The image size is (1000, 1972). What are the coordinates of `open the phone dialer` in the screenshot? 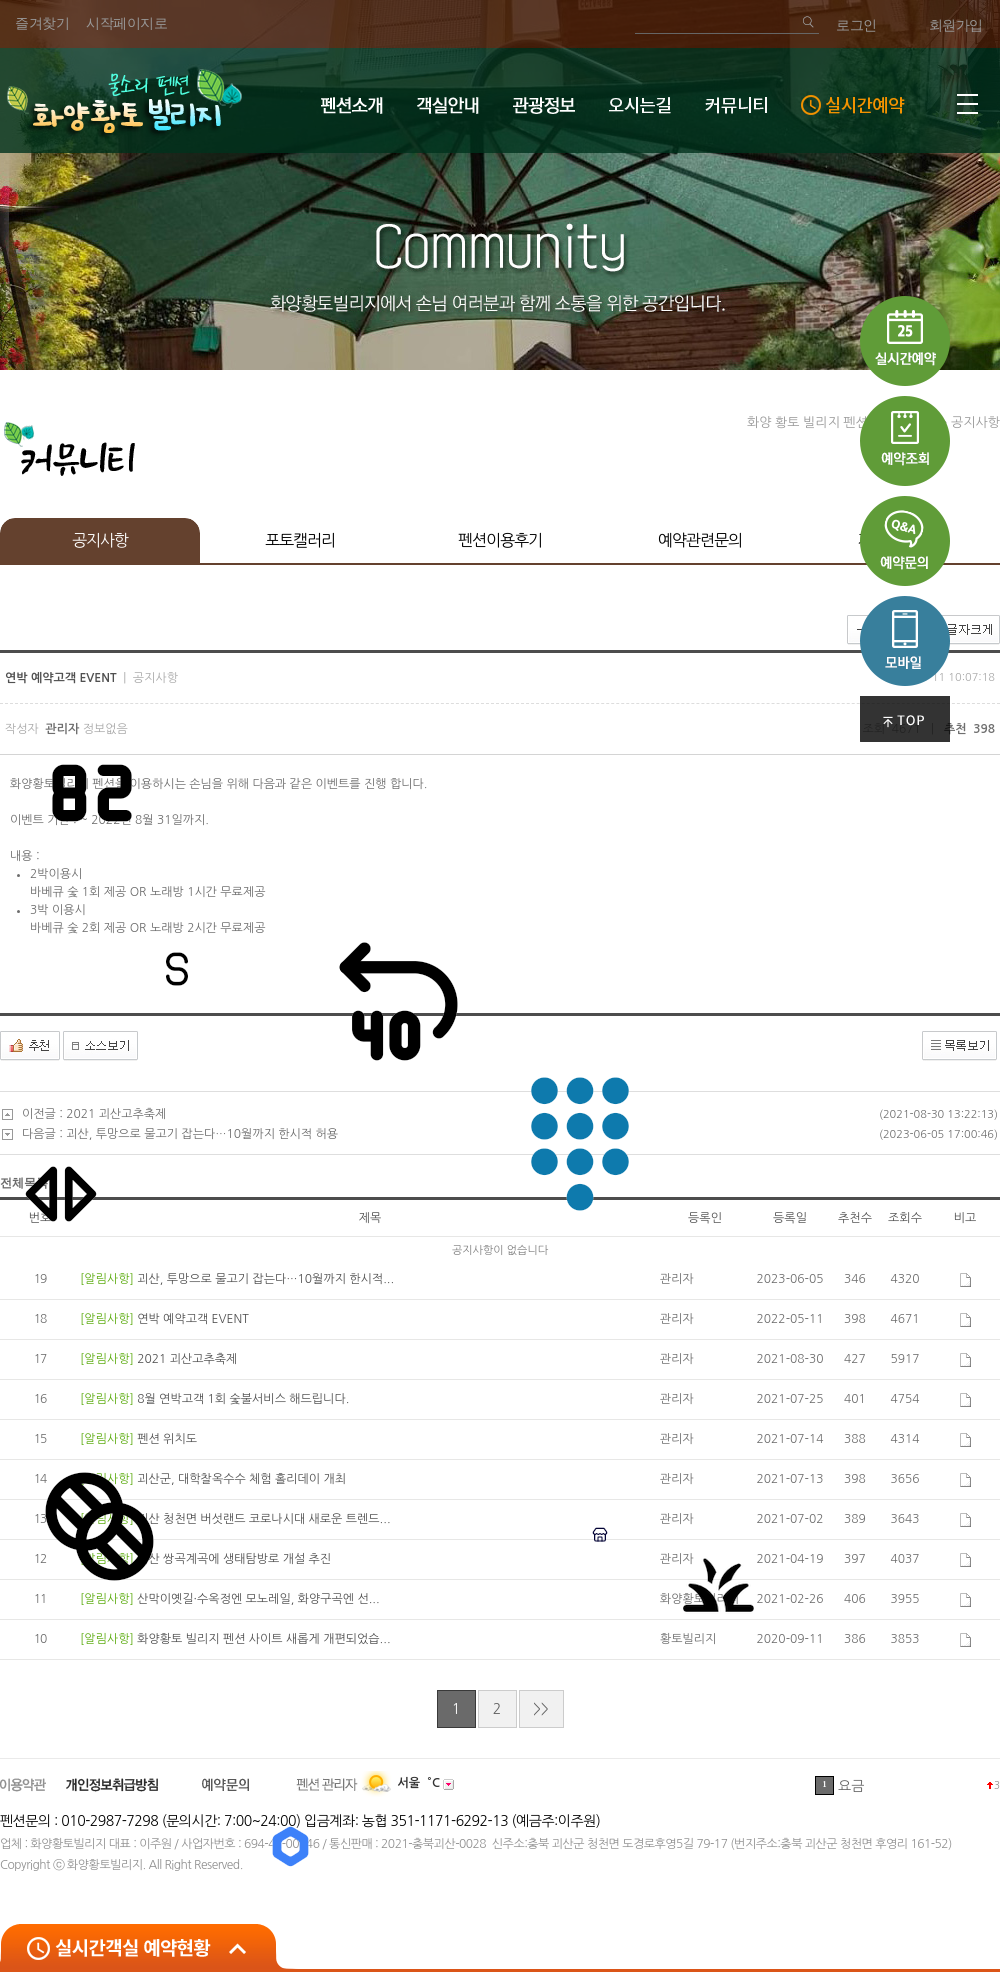 It's located at (580, 1144).